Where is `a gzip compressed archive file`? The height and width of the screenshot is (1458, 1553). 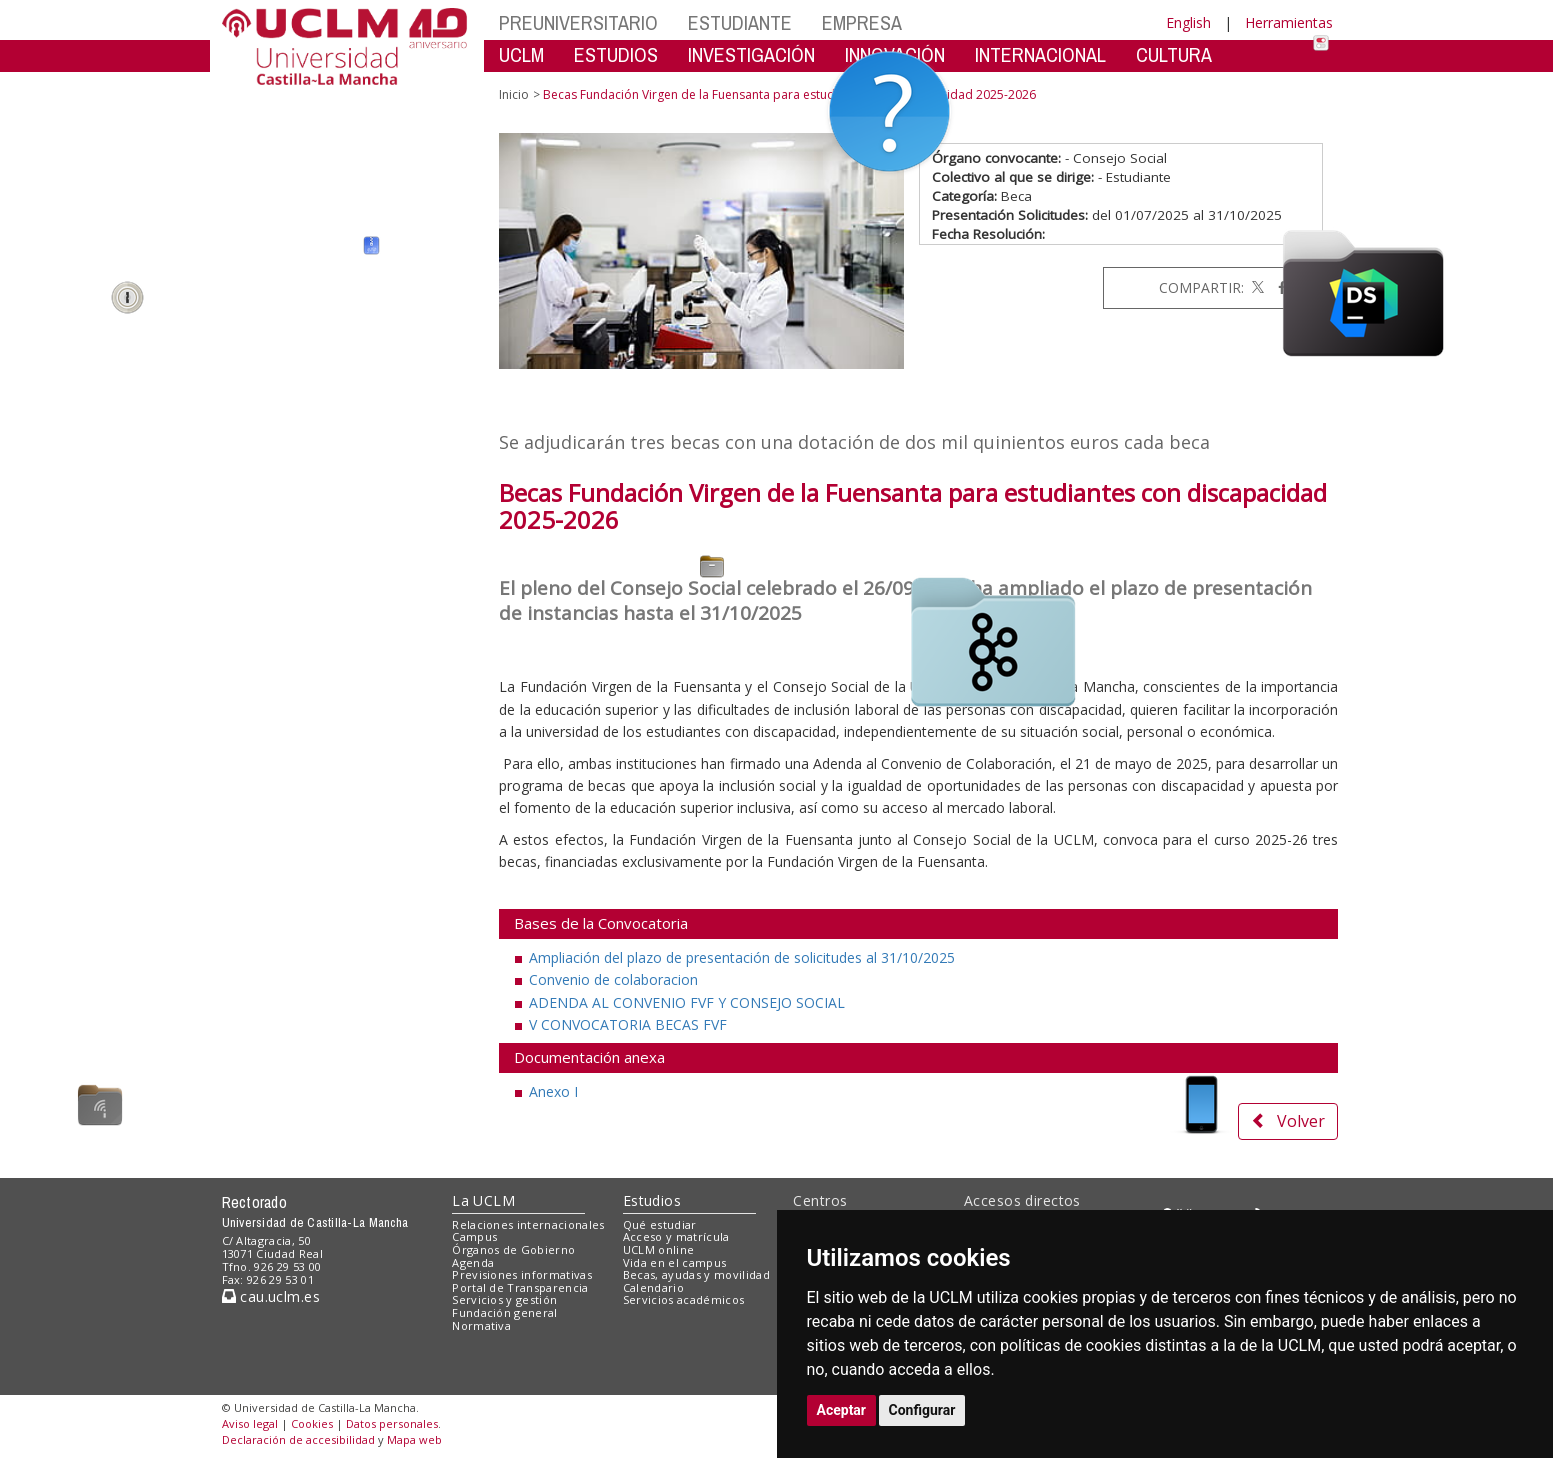
a gzip compressed archive file is located at coordinates (371, 245).